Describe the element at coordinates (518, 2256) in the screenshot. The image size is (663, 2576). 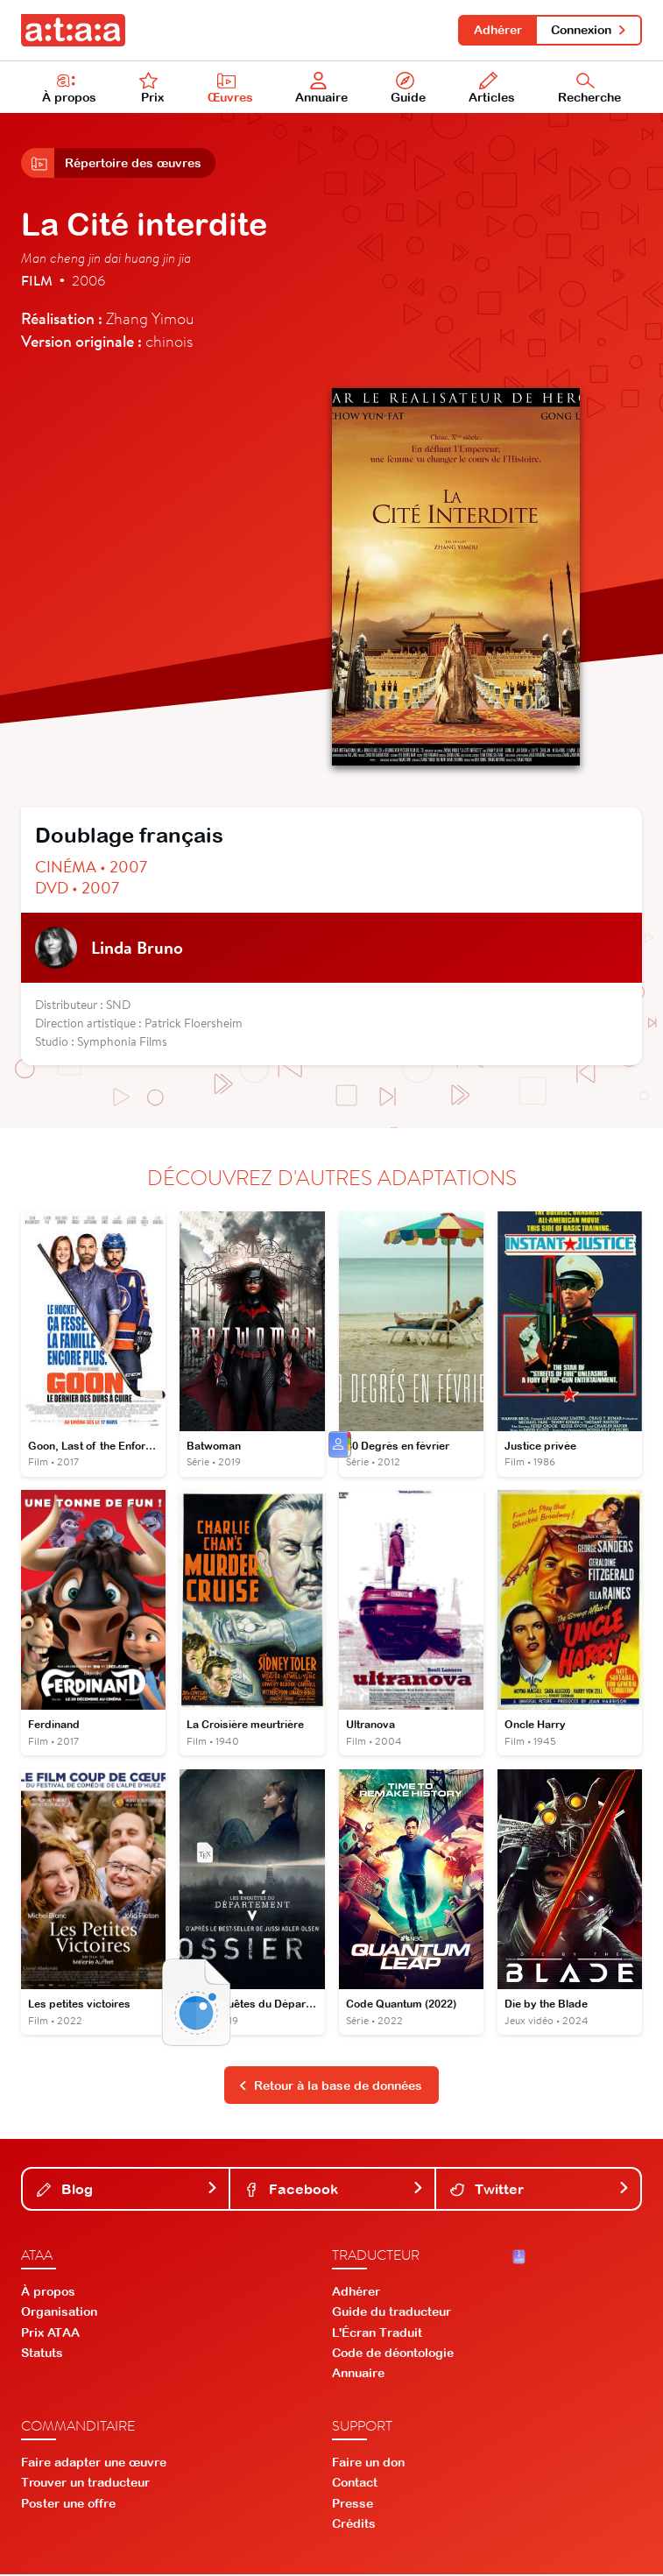
I see `a compressed RAR archive file` at that location.